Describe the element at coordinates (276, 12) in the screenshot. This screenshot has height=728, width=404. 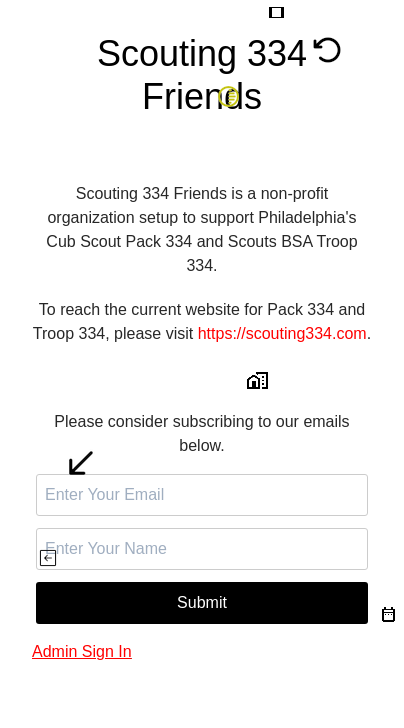
I see `switch to tablet view or layout` at that location.